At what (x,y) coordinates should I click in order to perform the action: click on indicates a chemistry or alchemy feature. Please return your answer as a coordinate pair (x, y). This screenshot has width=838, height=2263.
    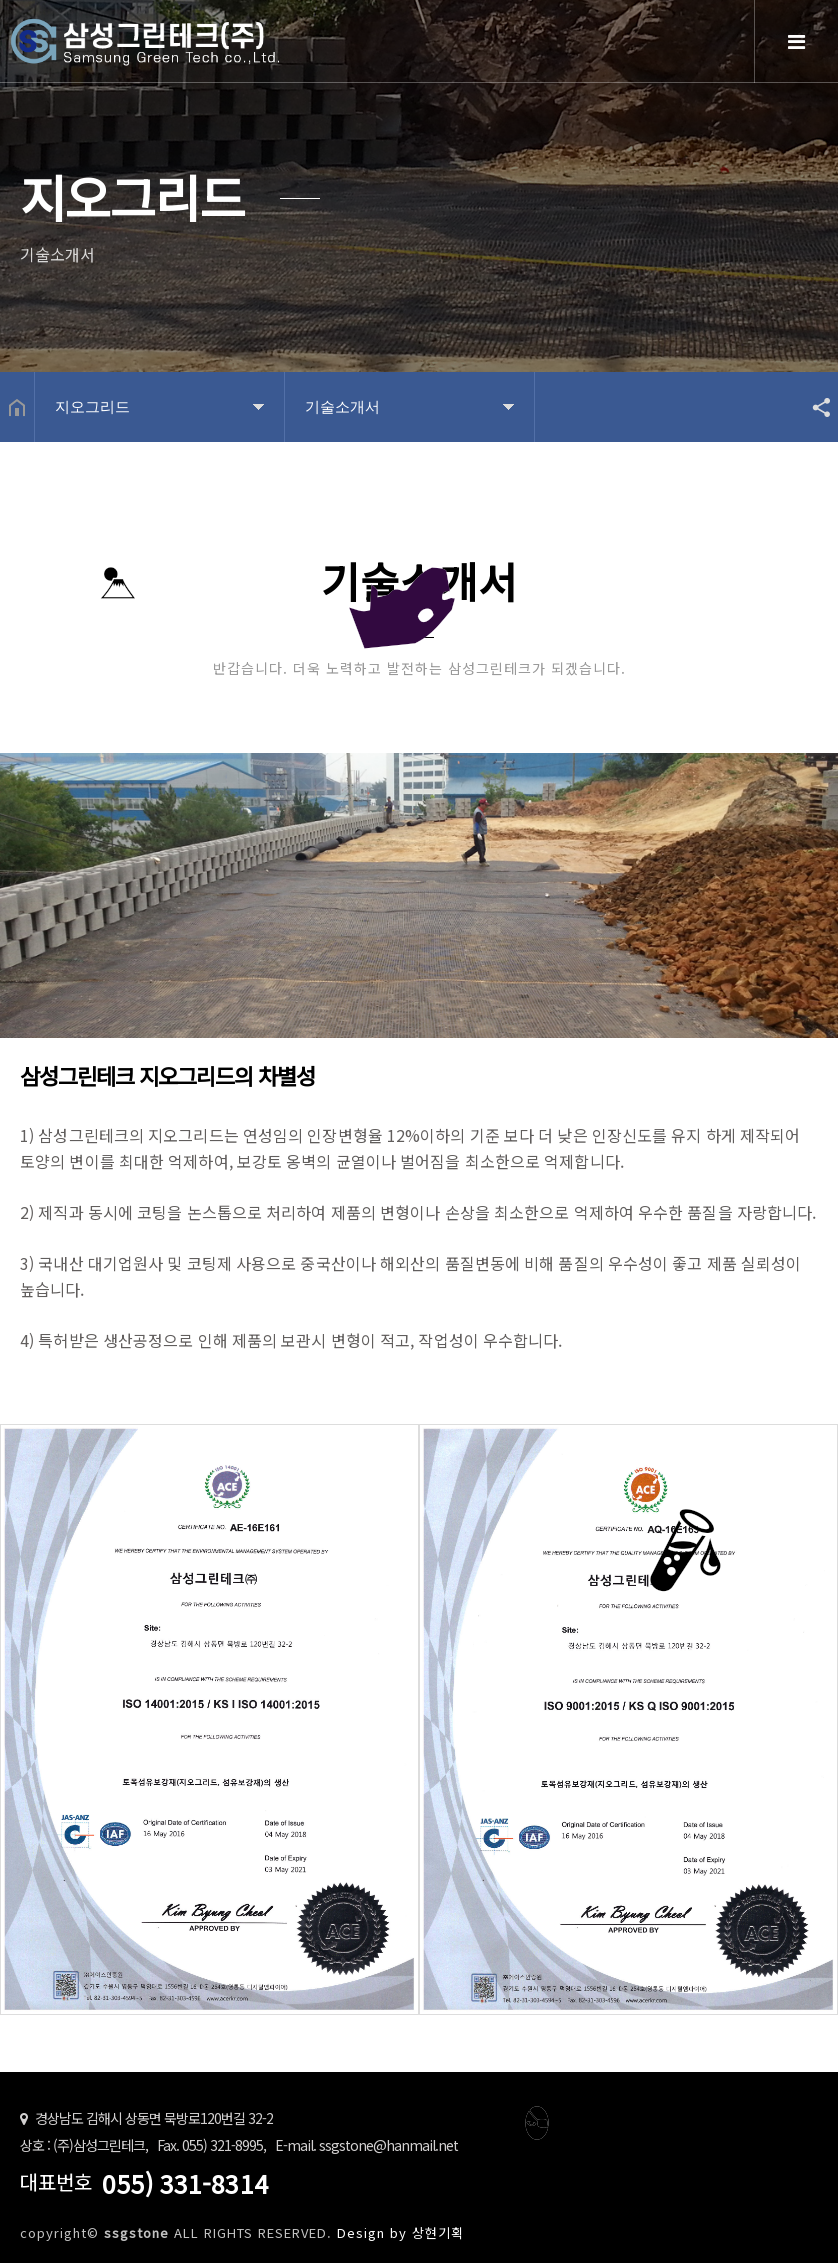
    Looking at the image, I should click on (682, 1550).